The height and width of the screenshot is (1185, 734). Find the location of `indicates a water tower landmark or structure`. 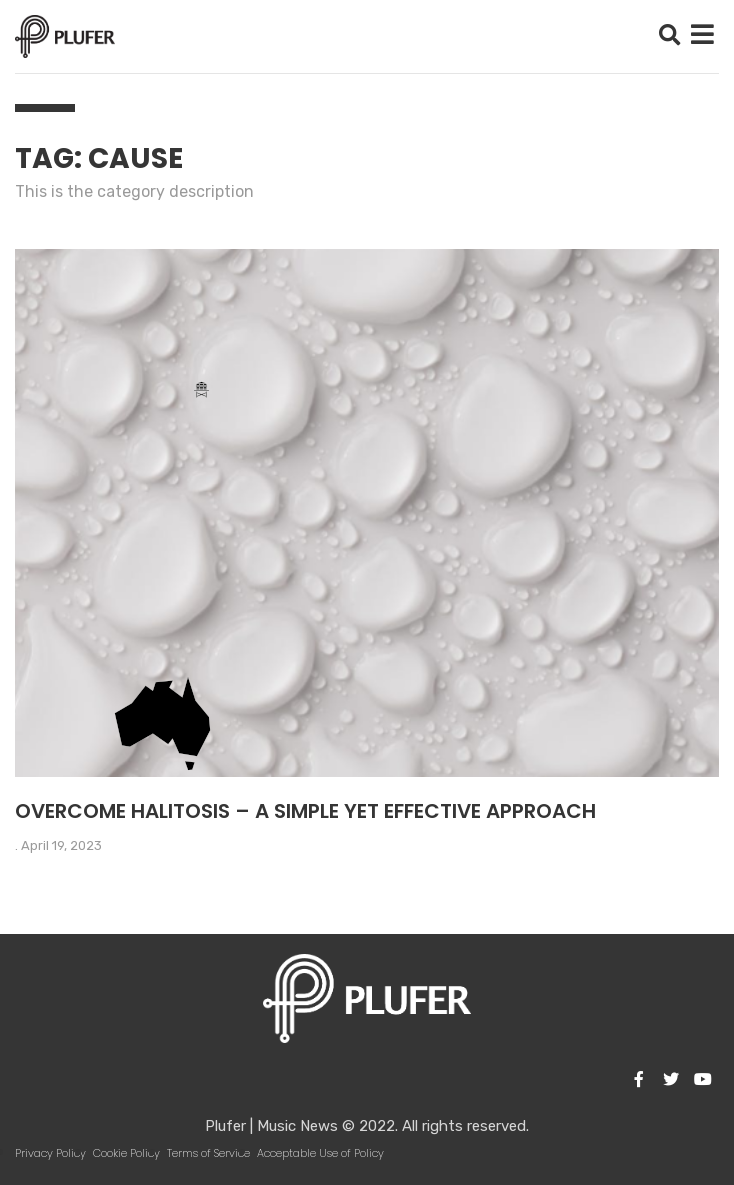

indicates a water tower landmark or structure is located at coordinates (201, 389).